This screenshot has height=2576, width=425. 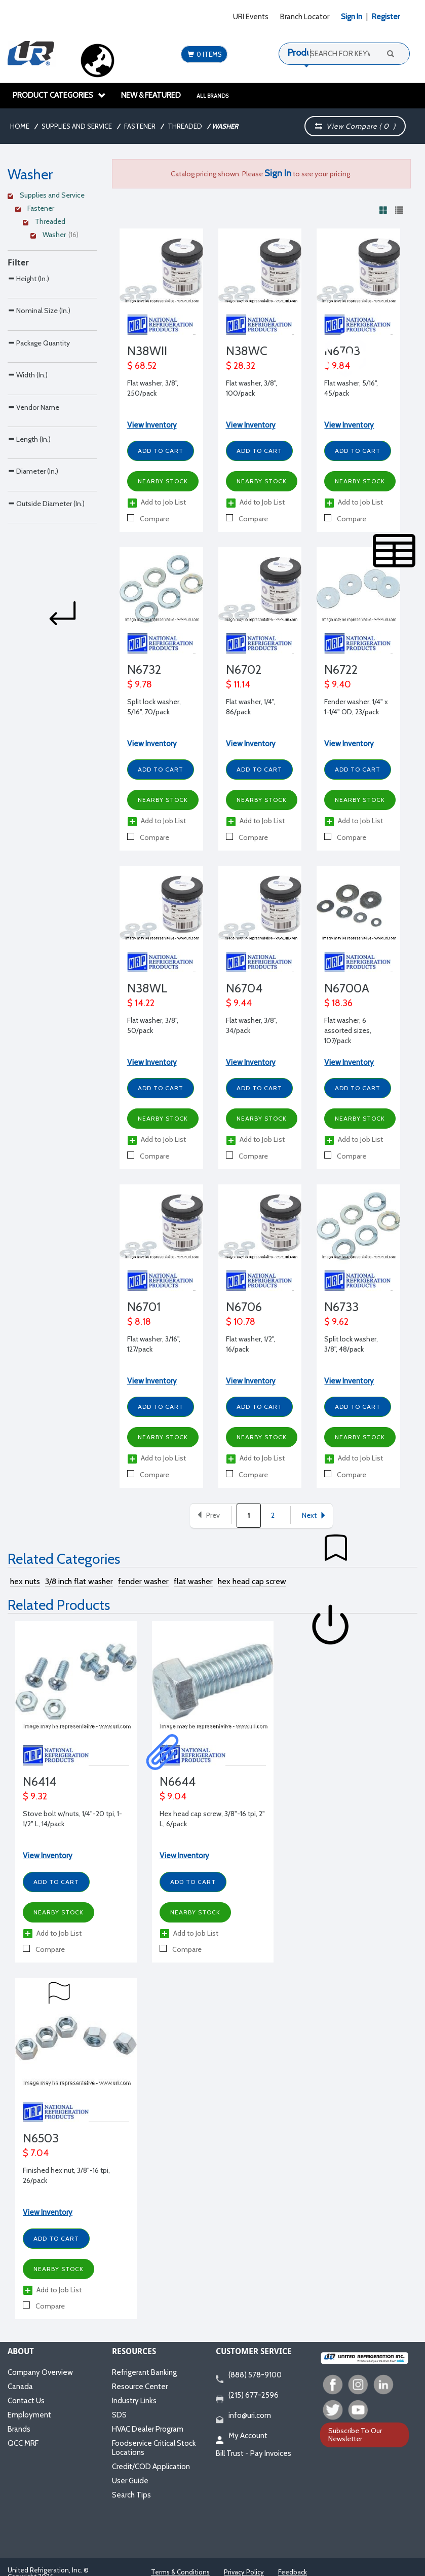 I want to click on save this item for later, so click(x=336, y=1548).